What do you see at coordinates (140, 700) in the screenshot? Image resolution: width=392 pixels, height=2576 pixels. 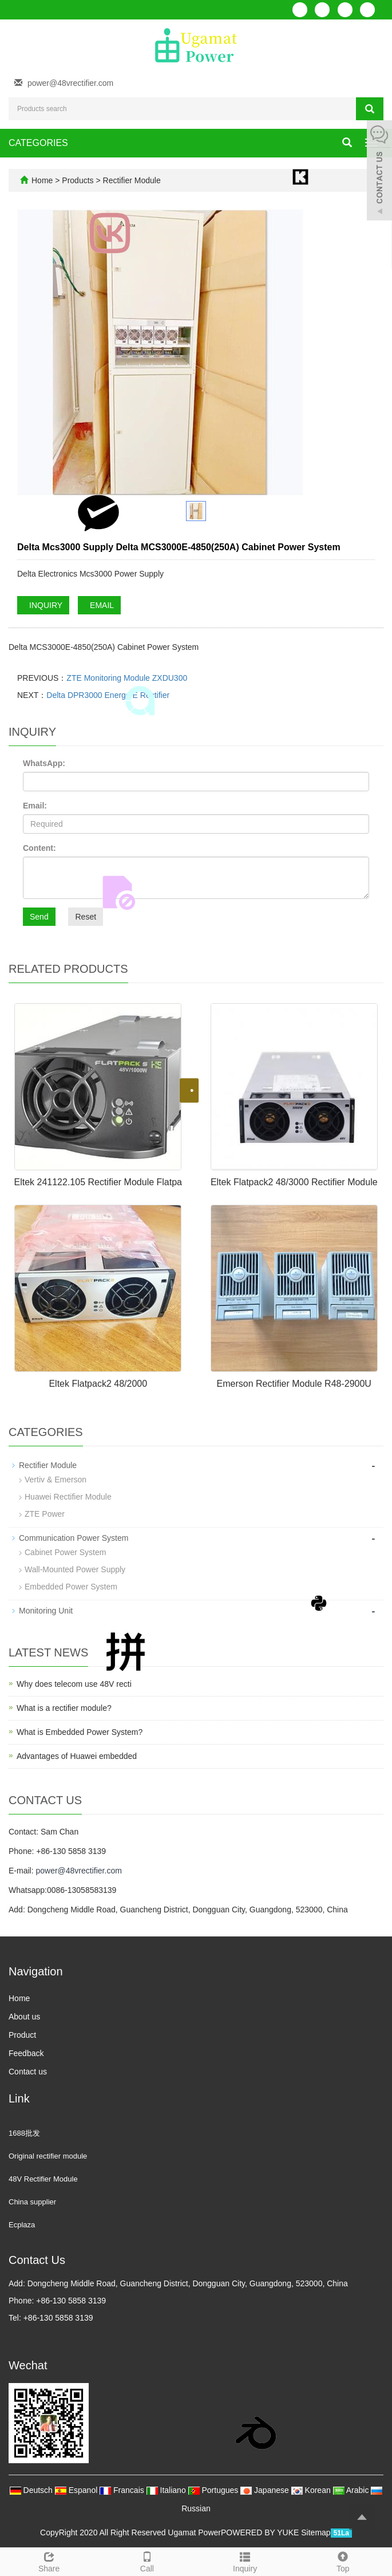 I see `akaunting accounting software logo` at bounding box center [140, 700].